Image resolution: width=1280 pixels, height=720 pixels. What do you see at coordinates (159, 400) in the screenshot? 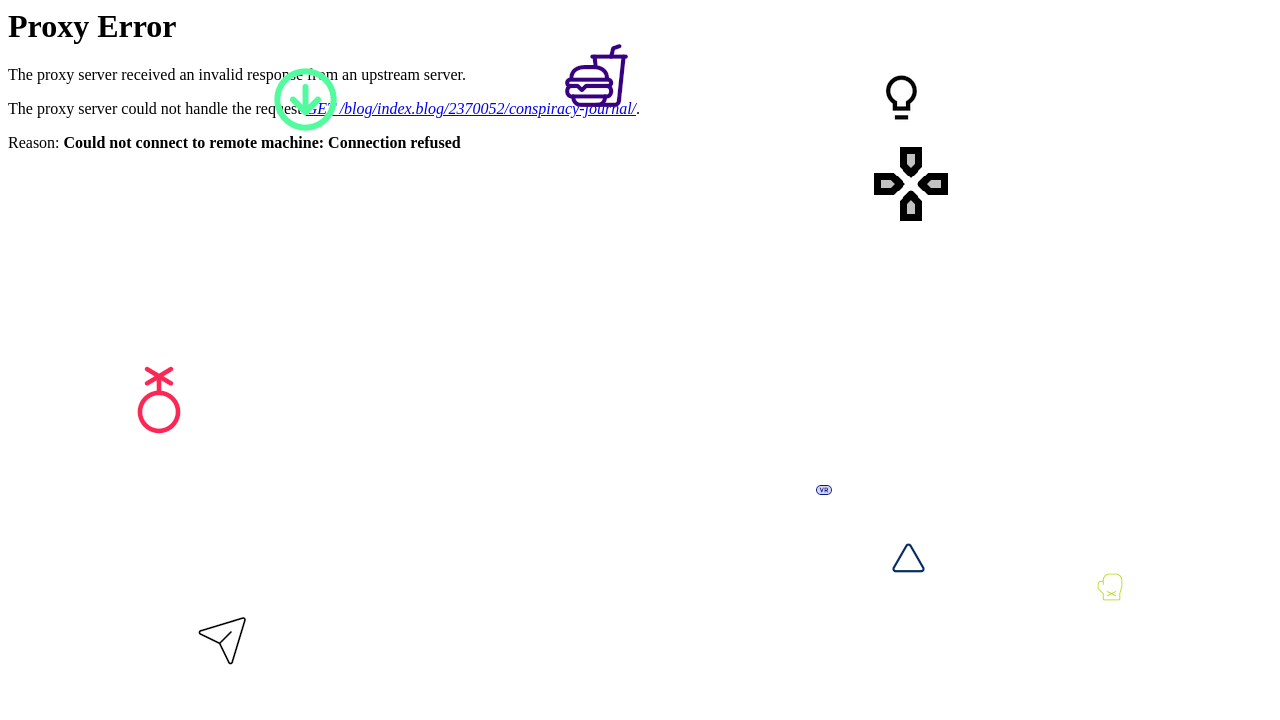
I see `indicates nonbinary gender identity option` at bounding box center [159, 400].